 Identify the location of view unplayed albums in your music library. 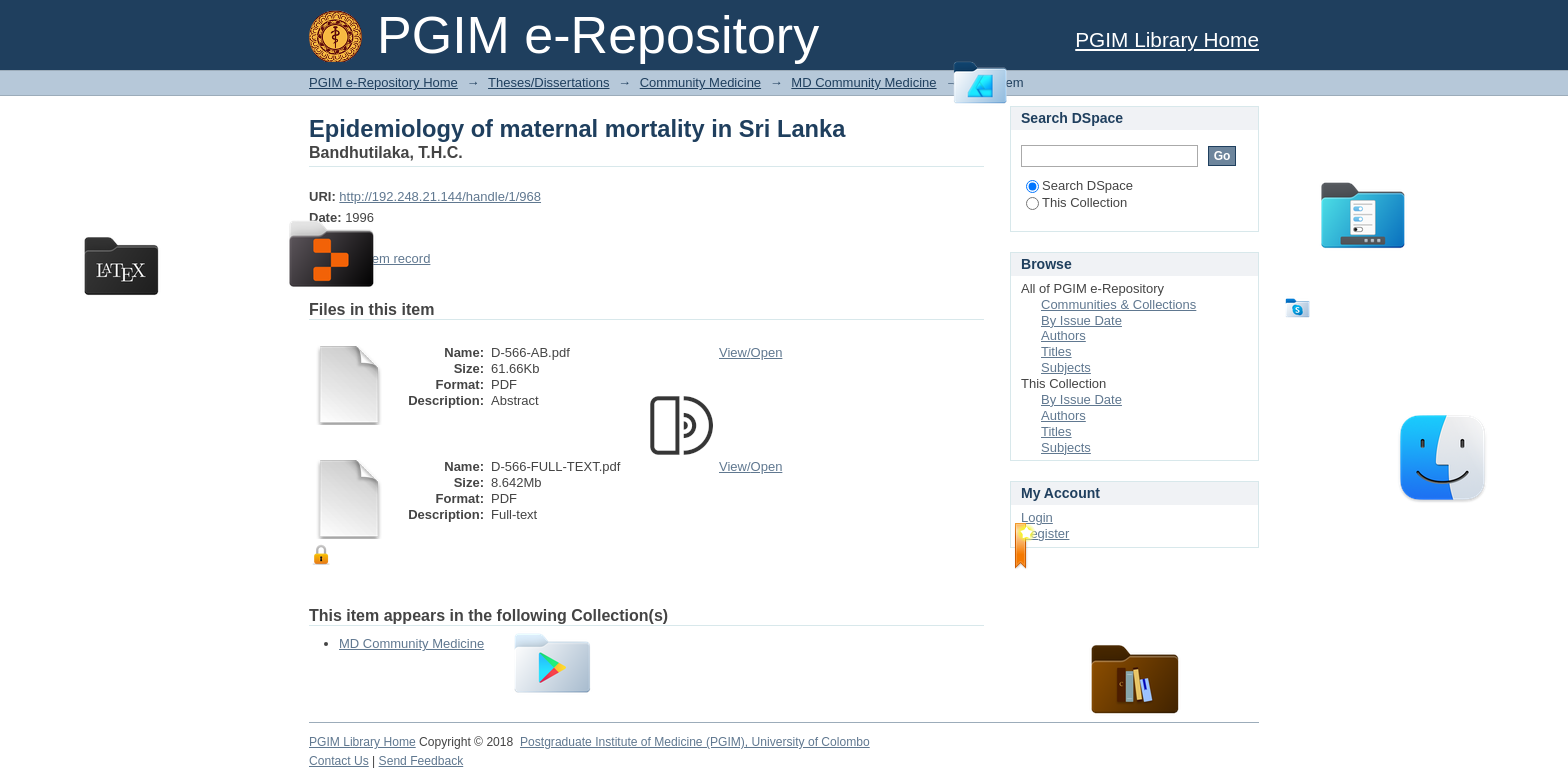
(679, 425).